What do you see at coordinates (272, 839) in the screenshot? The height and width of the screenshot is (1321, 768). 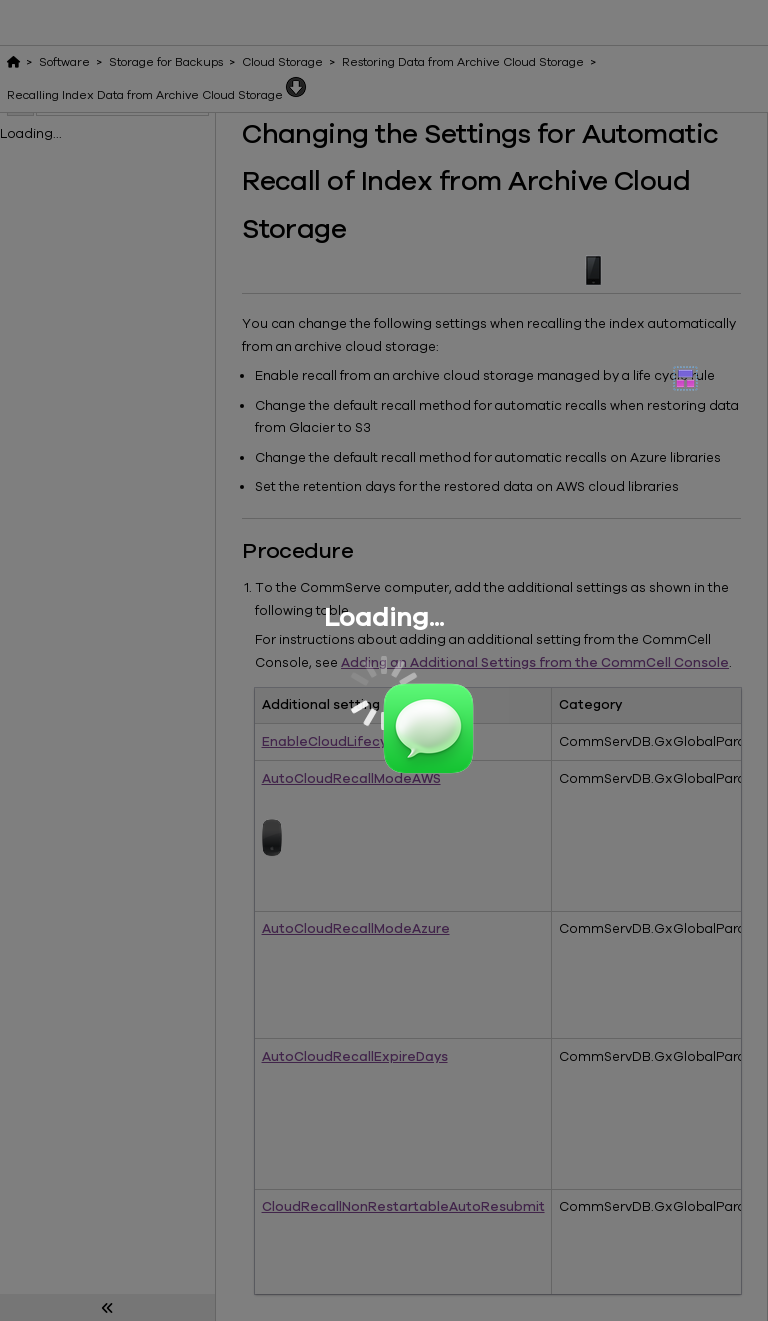 I see `apple magic mouse bluetooth device` at bounding box center [272, 839].